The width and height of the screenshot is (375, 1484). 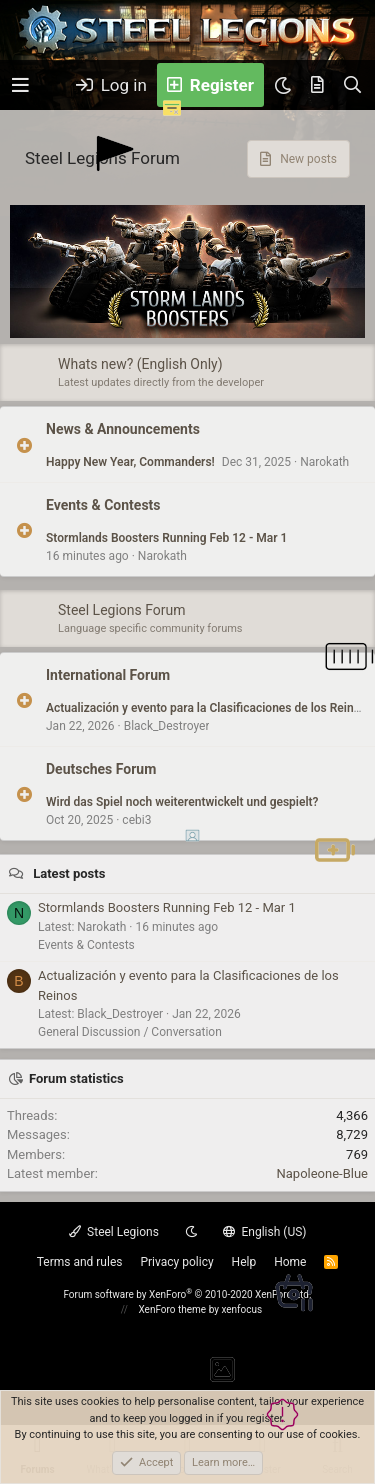 I want to click on clear all active filters, so click(x=172, y=108).